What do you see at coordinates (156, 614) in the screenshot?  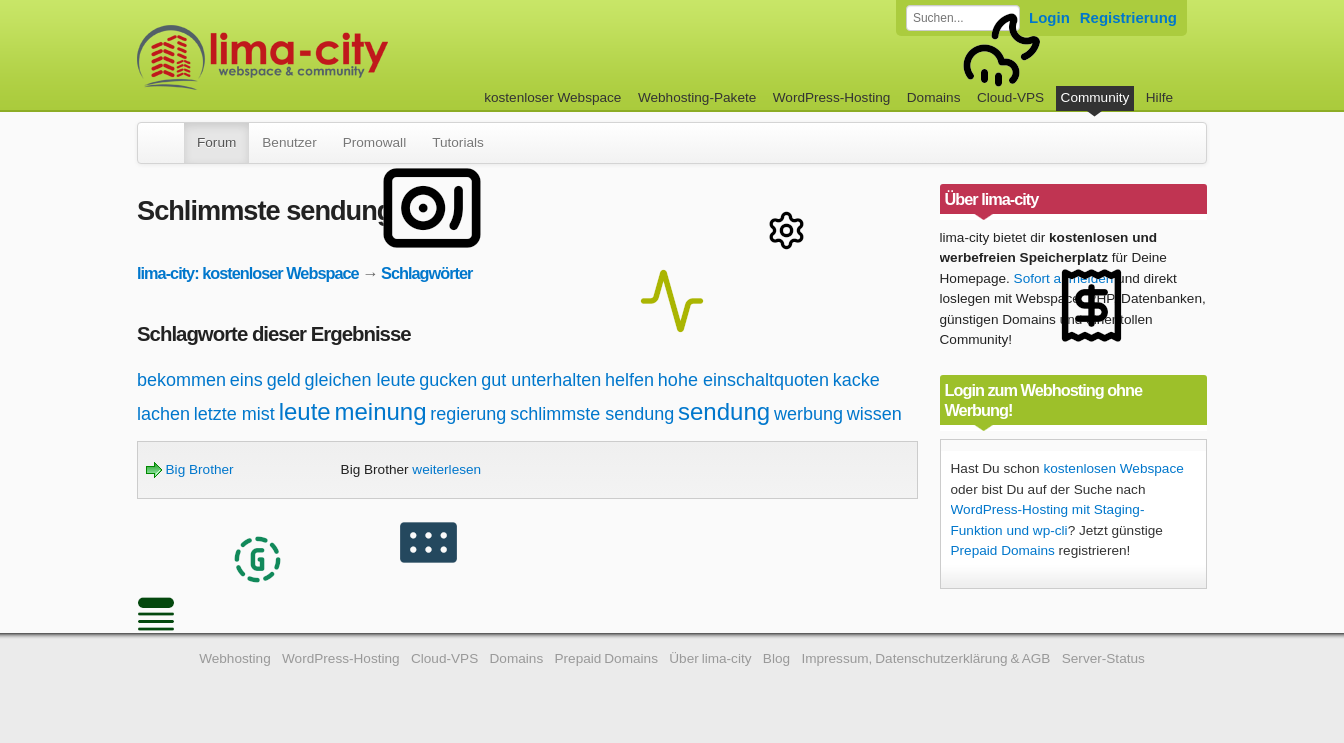 I see `view queue or playlist` at bounding box center [156, 614].